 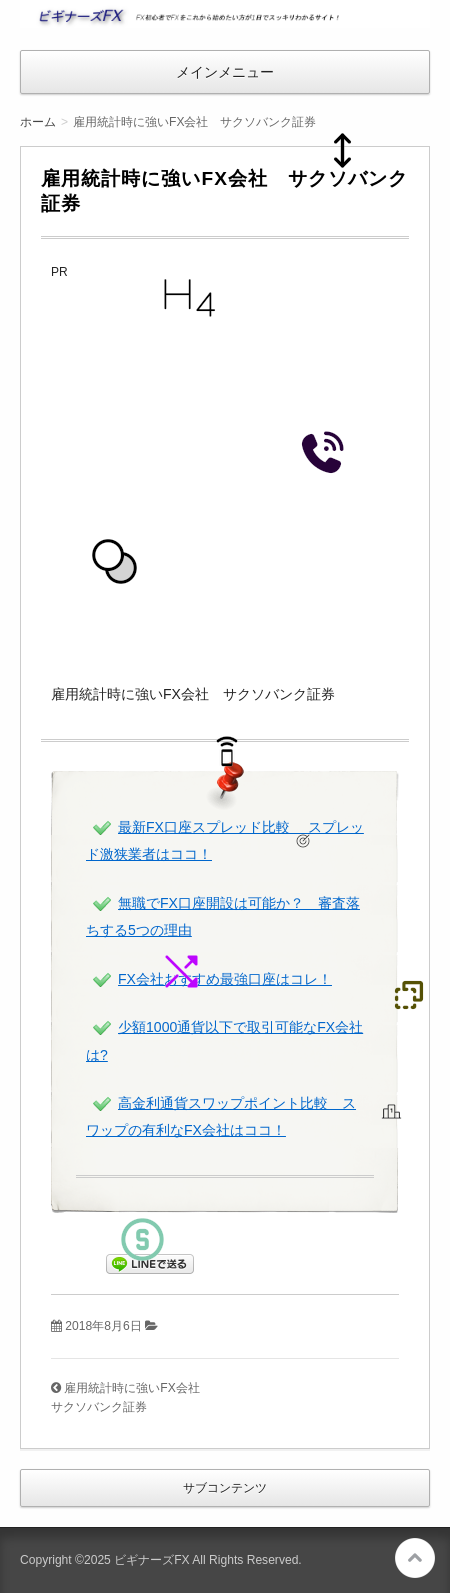 I want to click on enable speakerphone during a call, so click(x=227, y=752).